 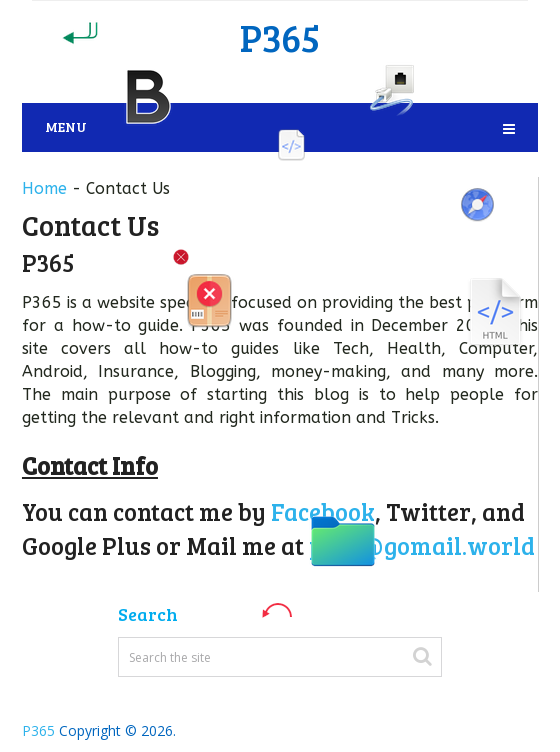 I want to click on reply to all recipients in an email thread, so click(x=79, y=30).